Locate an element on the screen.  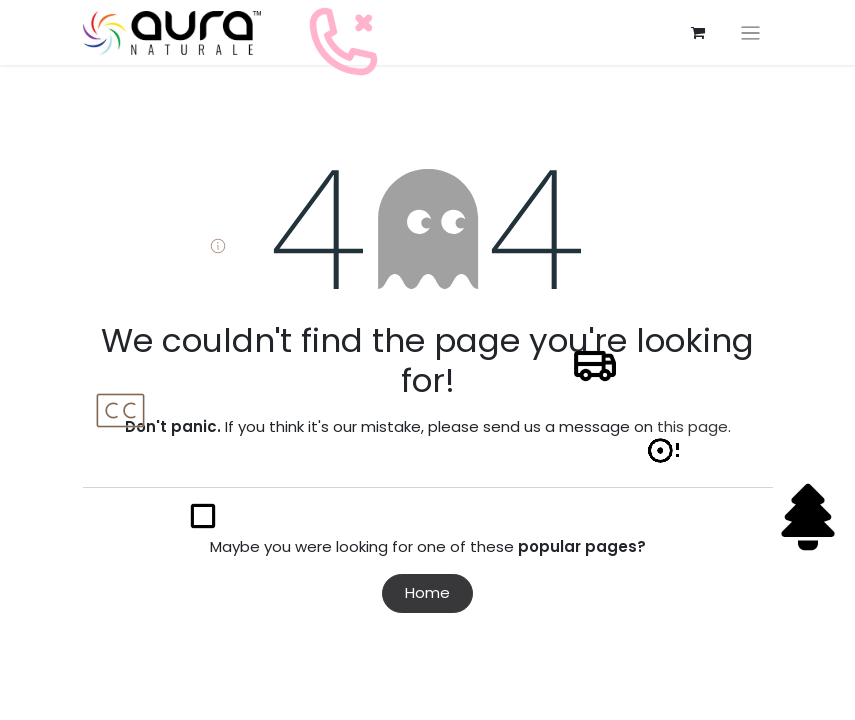
enable closed captions for video content is located at coordinates (120, 410).